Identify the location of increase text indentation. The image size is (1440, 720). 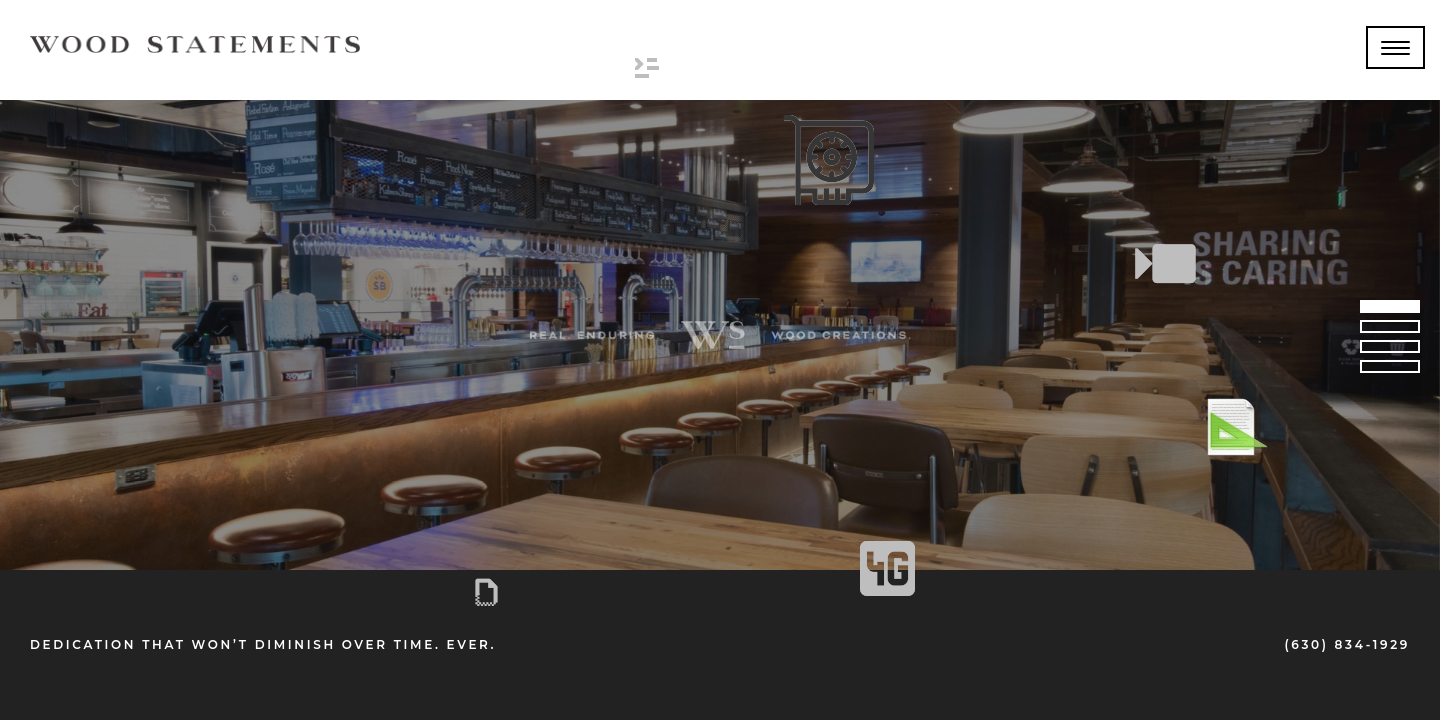
(647, 68).